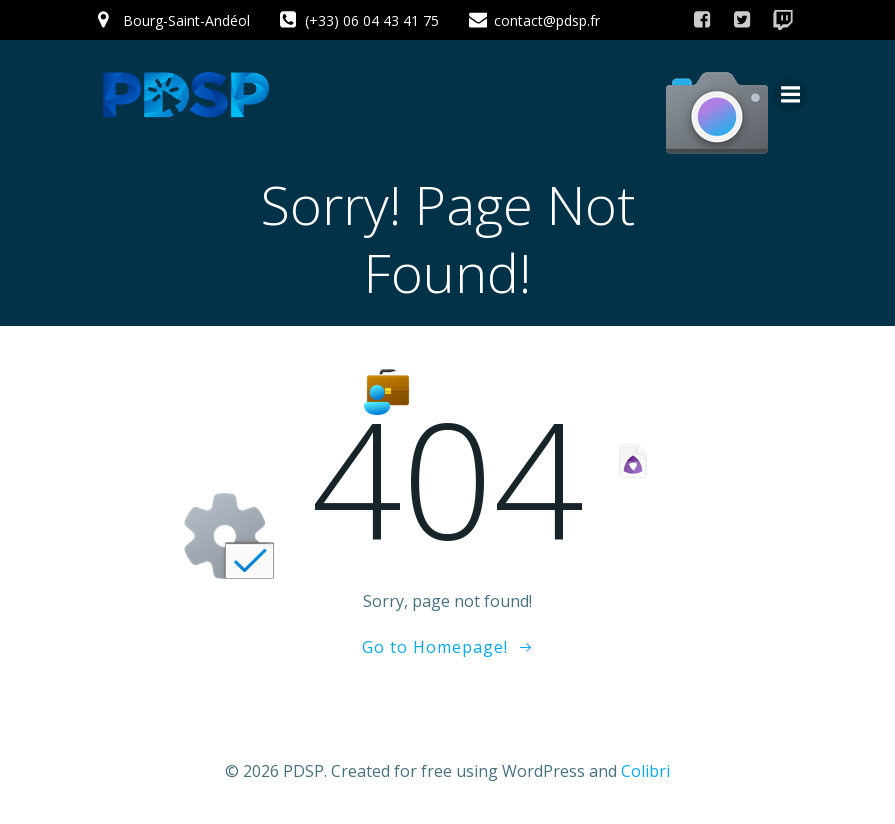  What do you see at coordinates (225, 536) in the screenshot?
I see `access administrator tools and settings` at bounding box center [225, 536].